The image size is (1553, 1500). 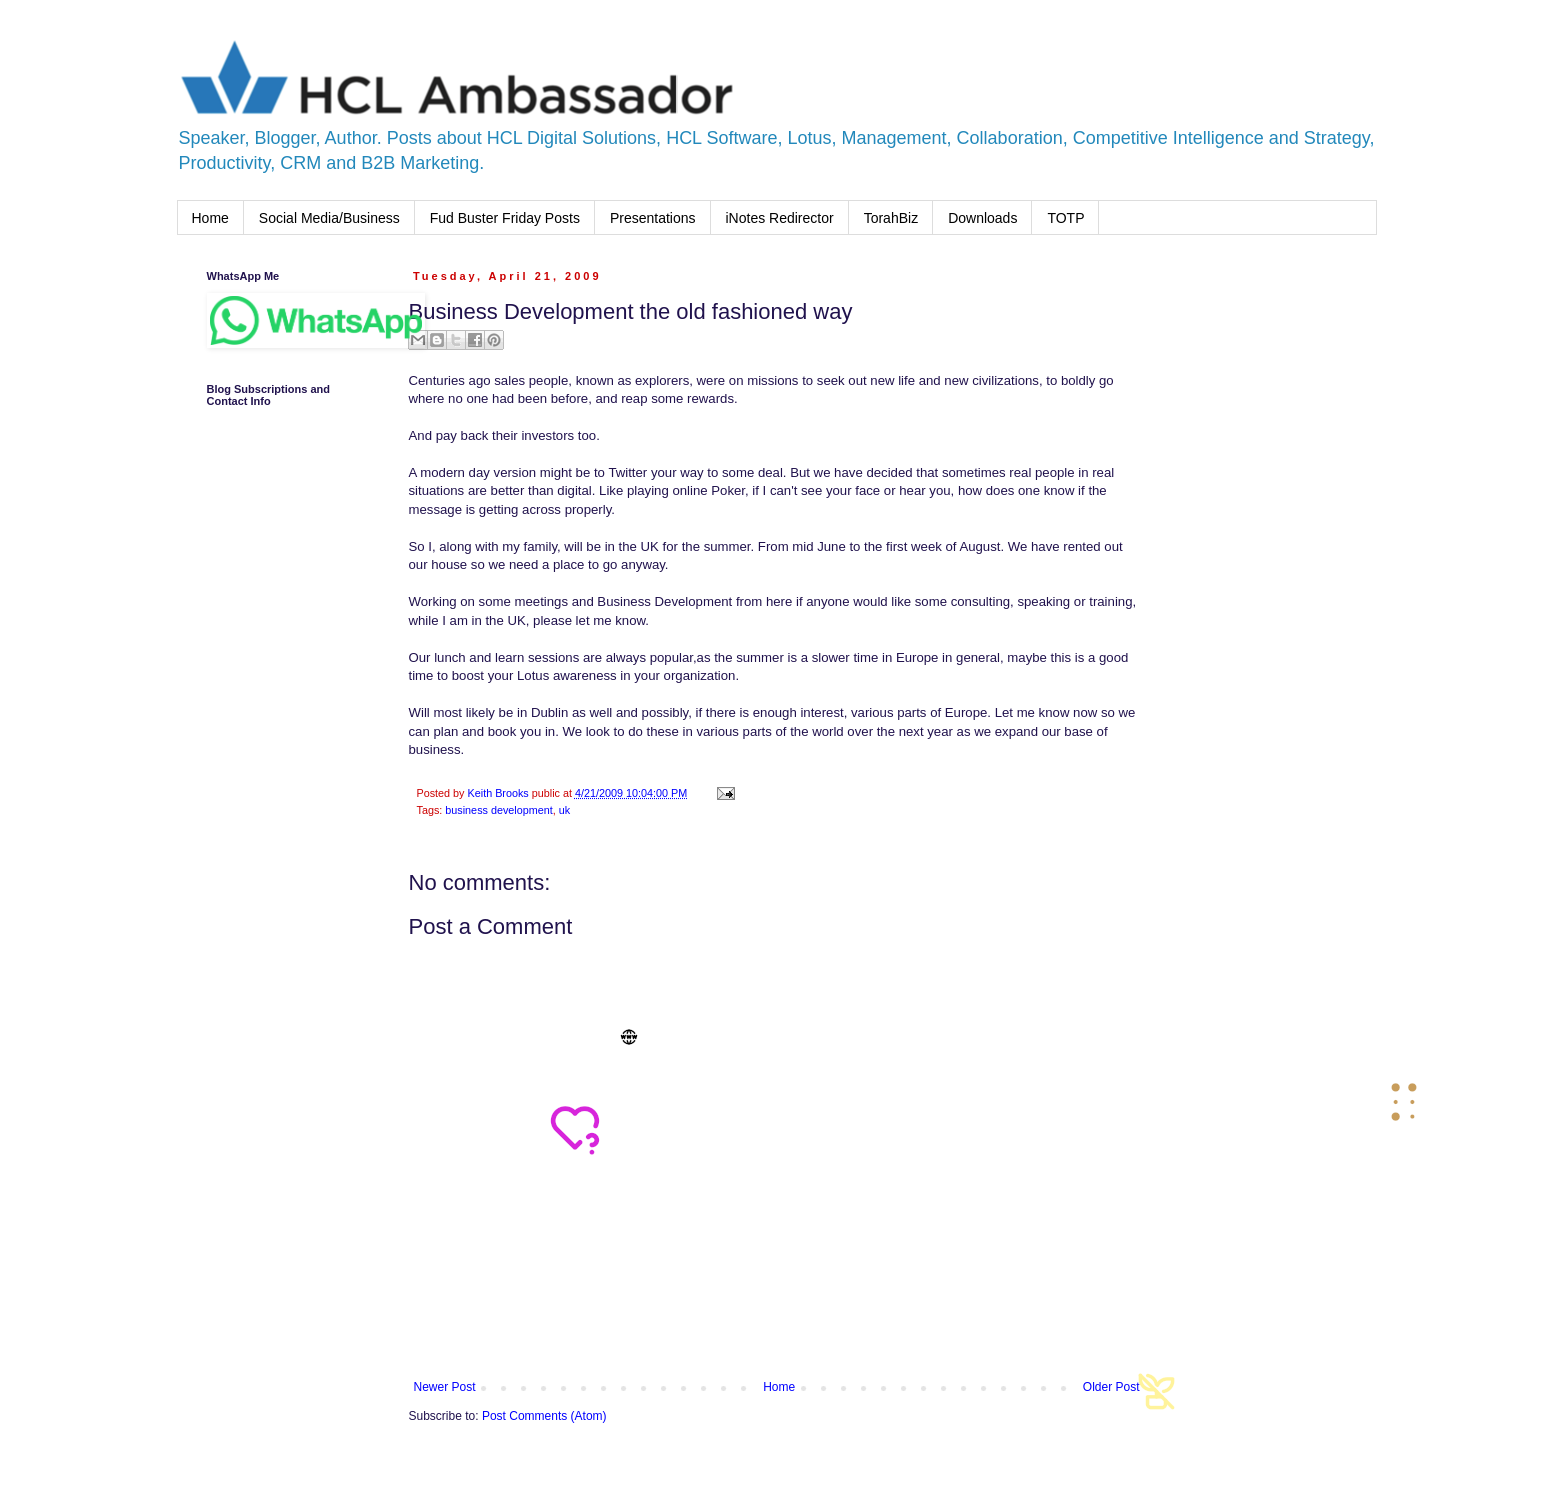 I want to click on disable plant care reminders, so click(x=1156, y=1391).